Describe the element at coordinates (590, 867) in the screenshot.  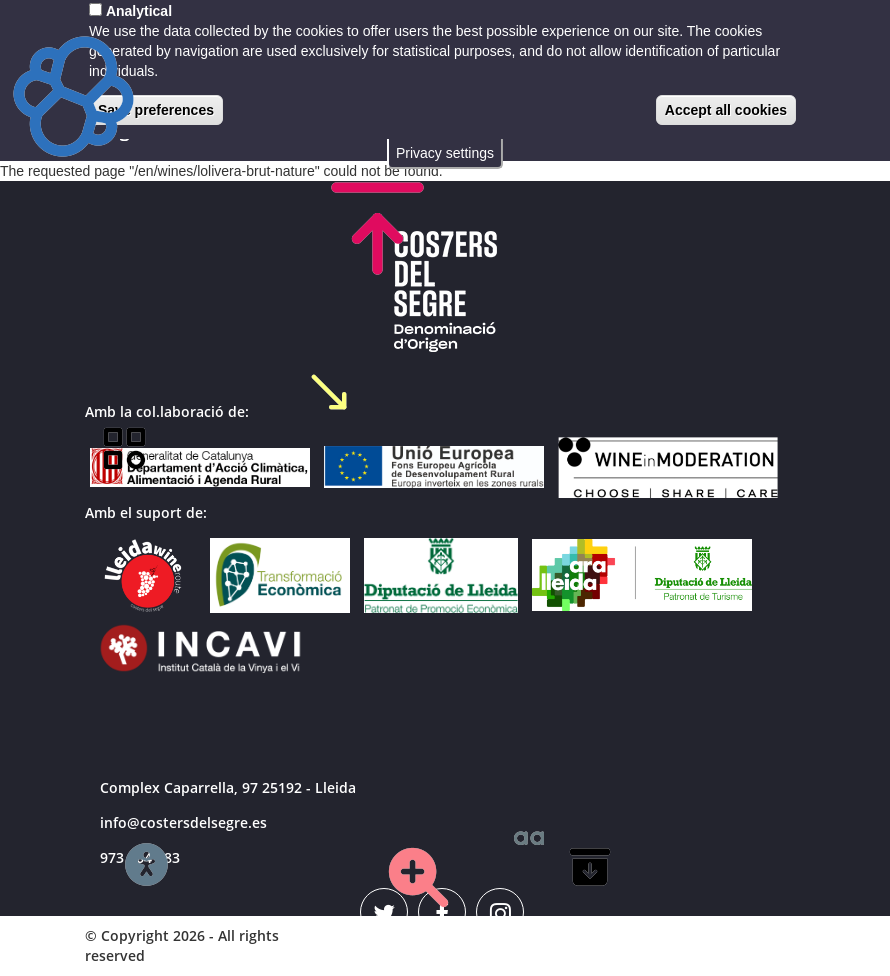
I see `archive selected item` at that location.